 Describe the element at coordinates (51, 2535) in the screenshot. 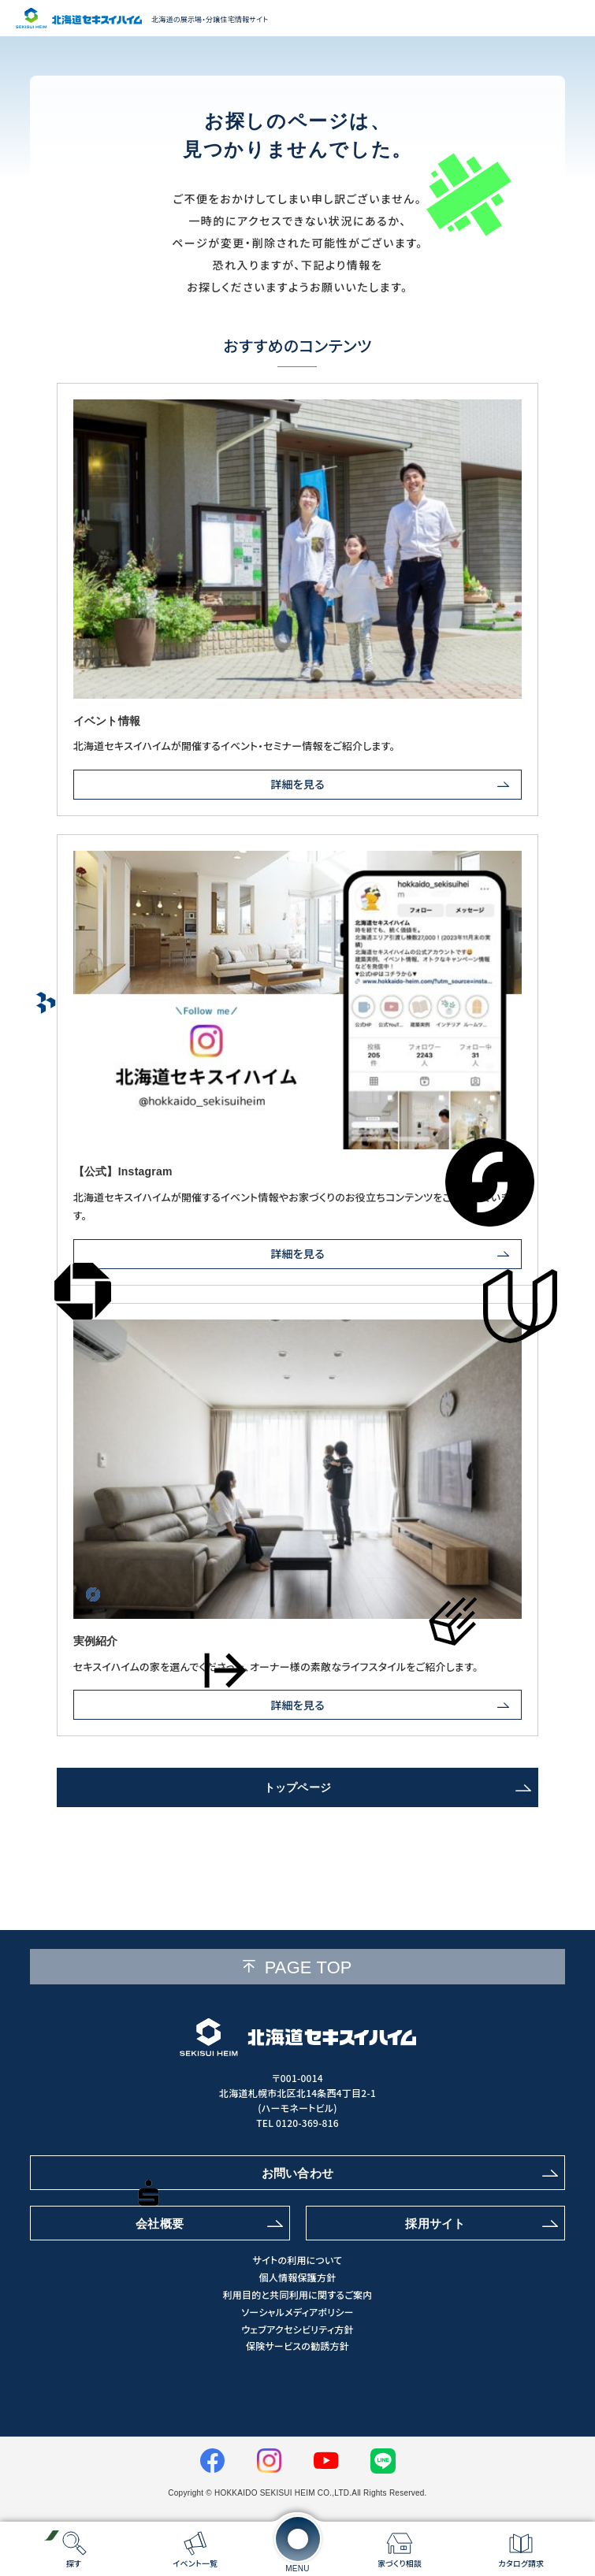

I see `visit the Air France website or app` at that location.